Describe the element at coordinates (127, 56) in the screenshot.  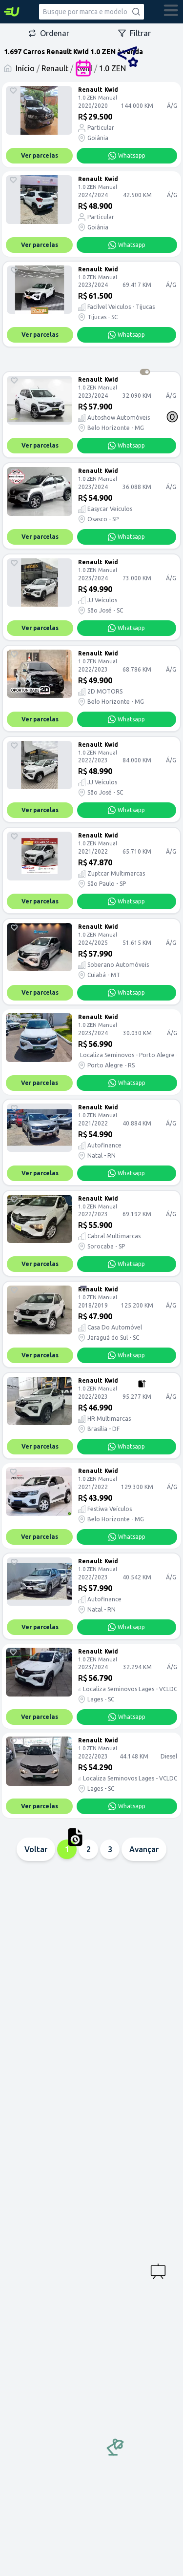
I see `mark a location as favorite` at that location.